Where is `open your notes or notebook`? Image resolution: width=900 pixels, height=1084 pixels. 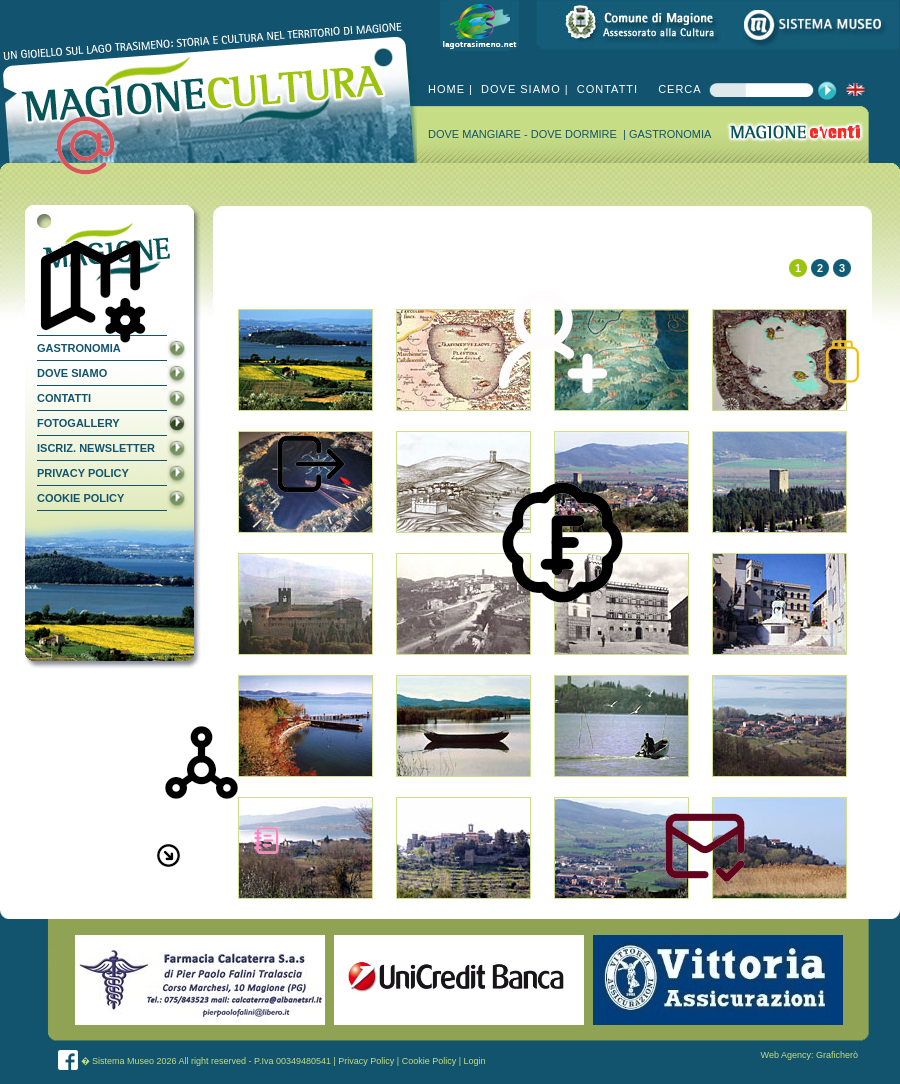
open your notes or notebook is located at coordinates (267, 840).